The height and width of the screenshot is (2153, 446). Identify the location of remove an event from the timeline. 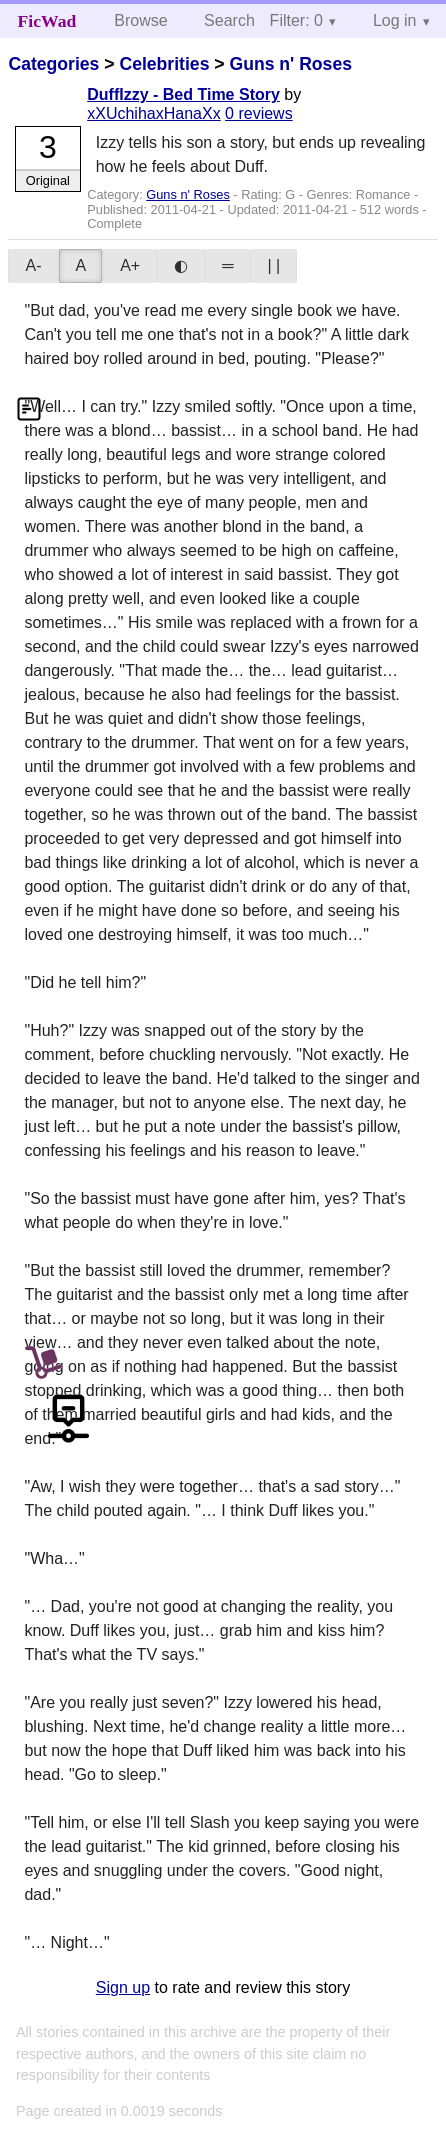
(68, 1417).